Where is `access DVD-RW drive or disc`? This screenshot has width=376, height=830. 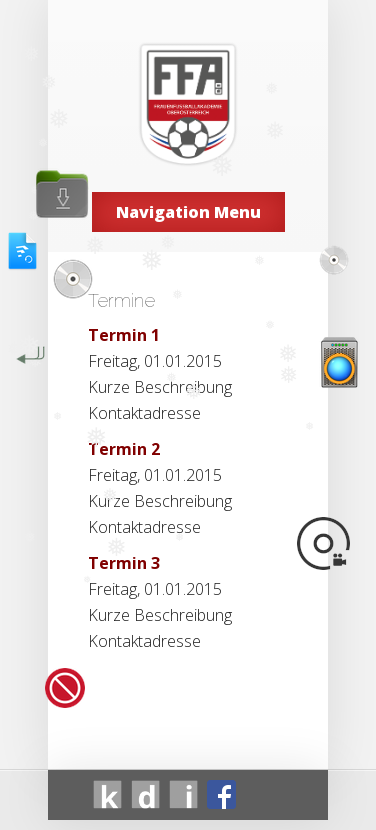 access DVD-RW drive or disc is located at coordinates (73, 279).